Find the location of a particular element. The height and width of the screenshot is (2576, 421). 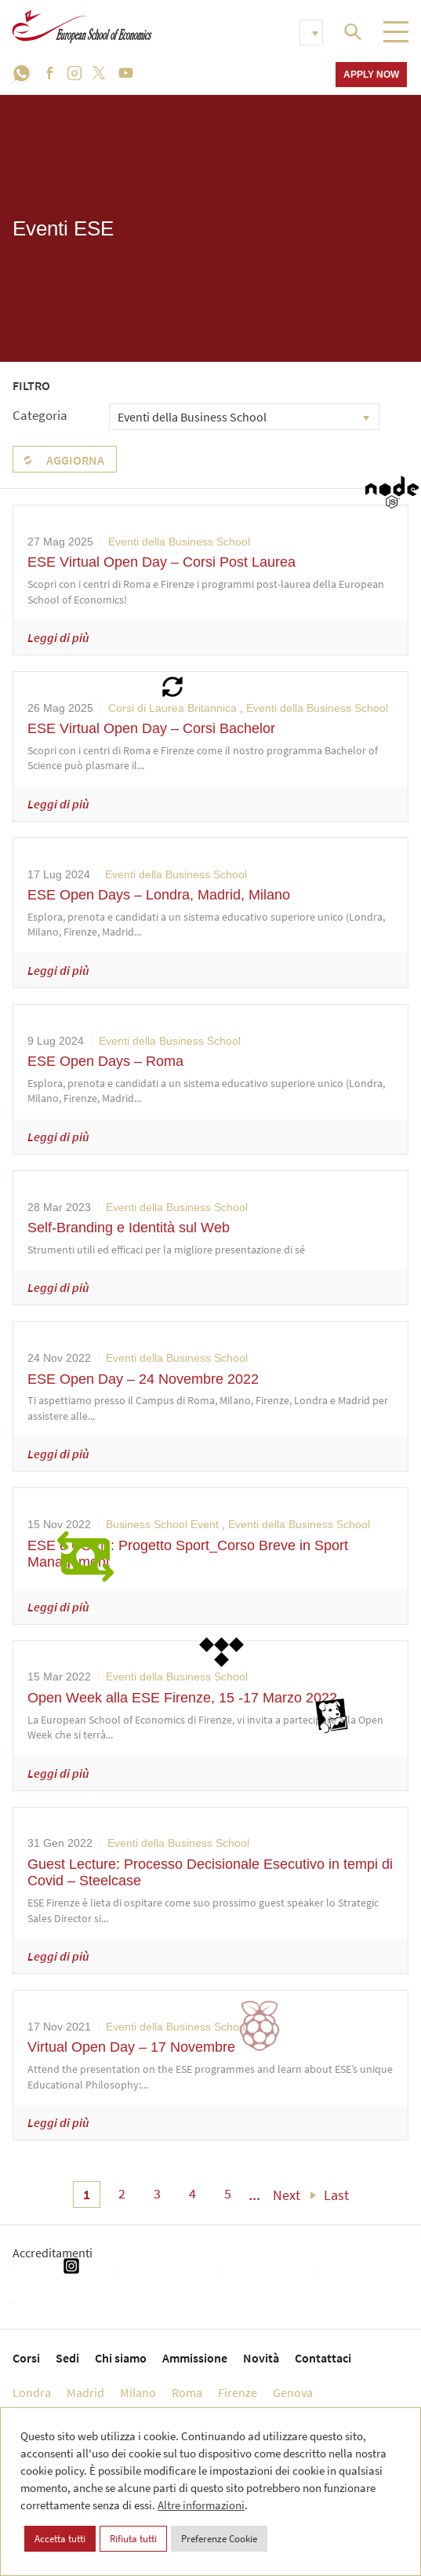

open Instagram app is located at coordinates (71, 2266).